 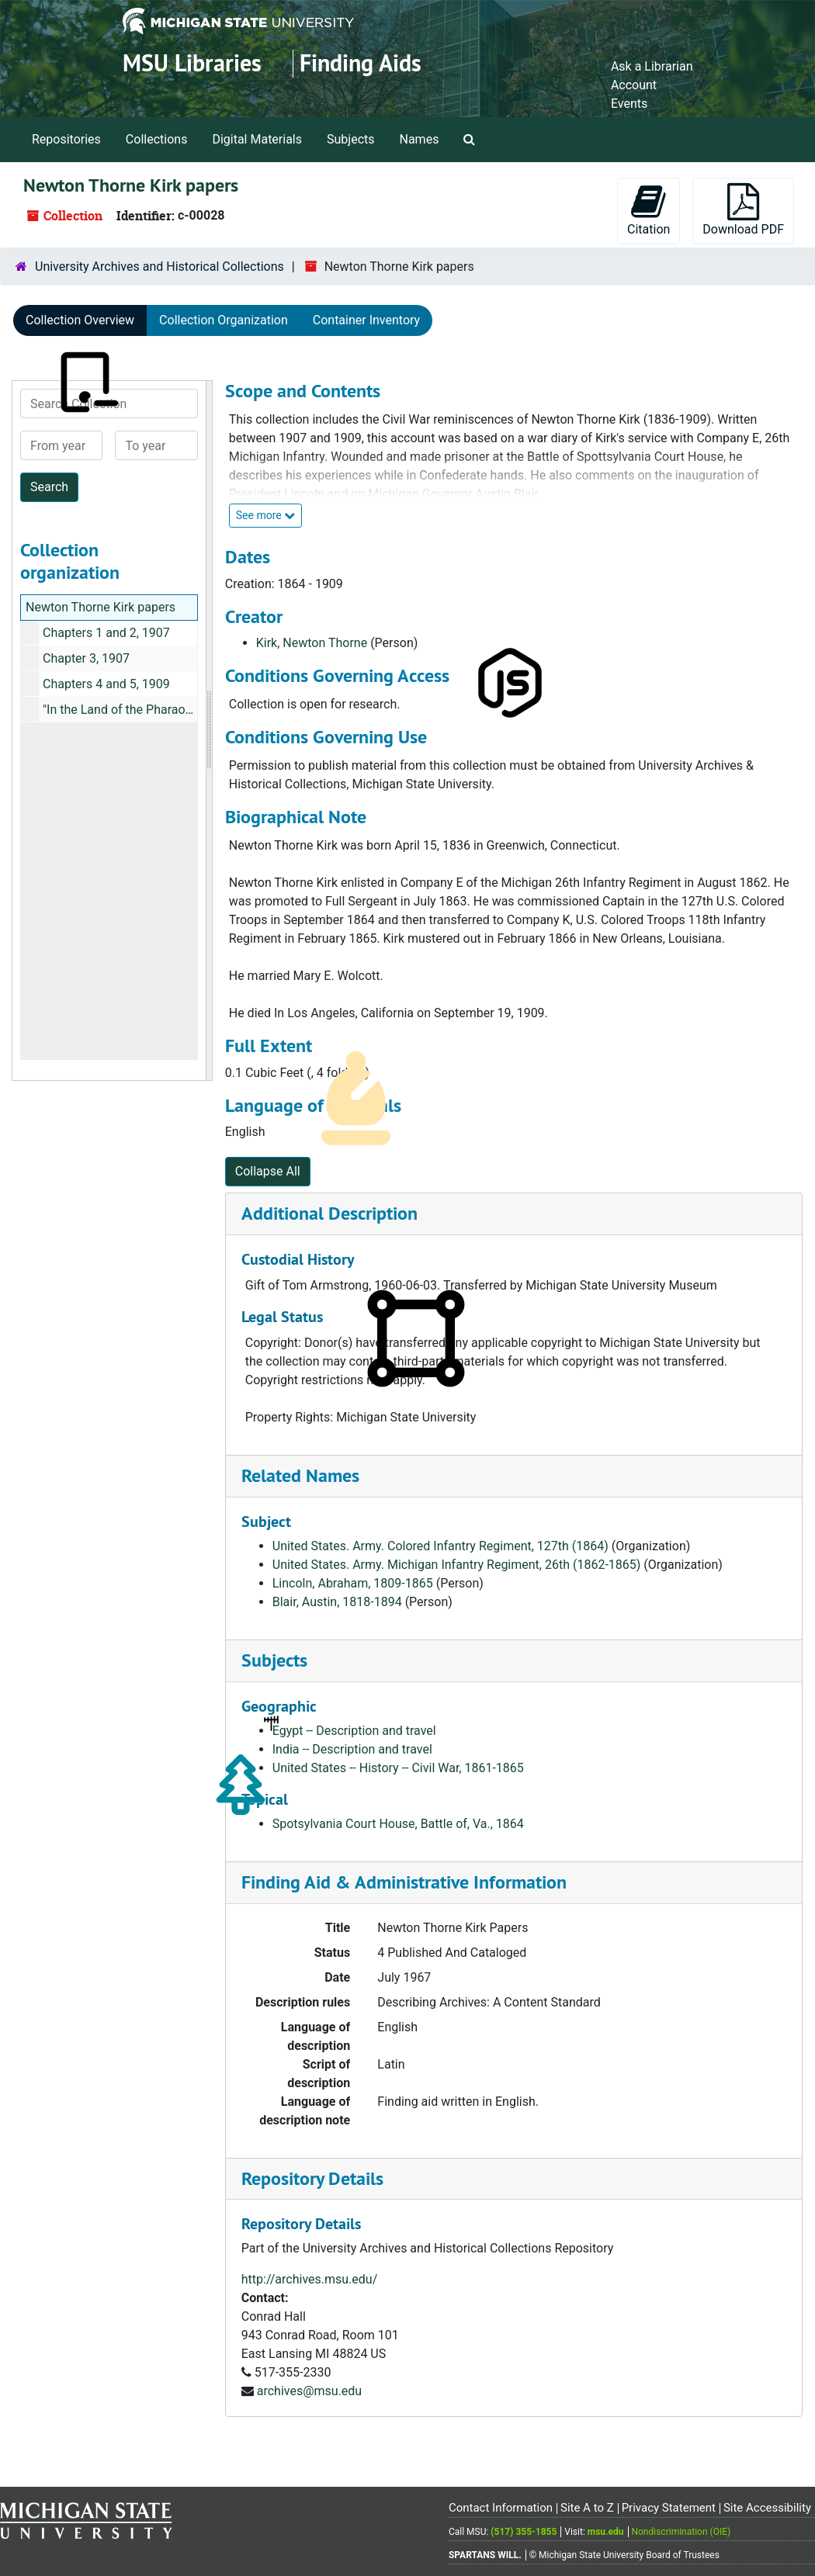 I want to click on indicates holiday or seasonal content, so click(x=241, y=1785).